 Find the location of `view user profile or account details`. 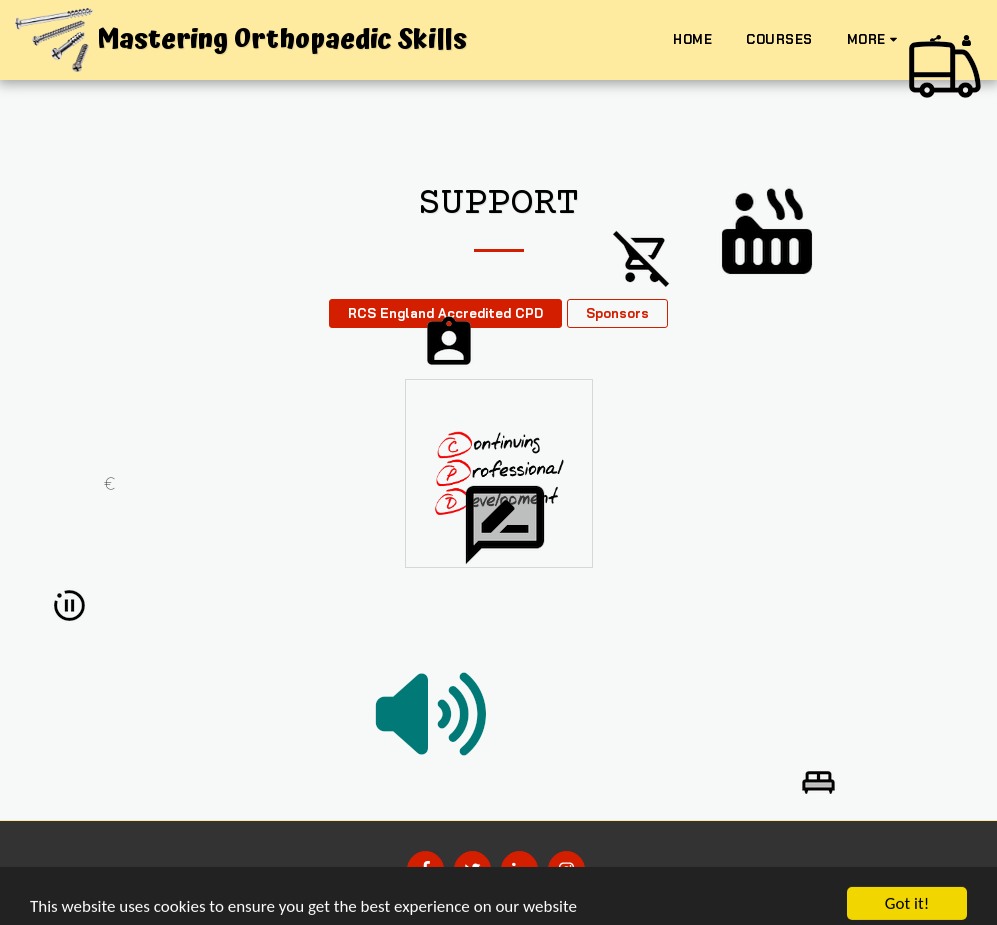

view user profile or account details is located at coordinates (449, 343).